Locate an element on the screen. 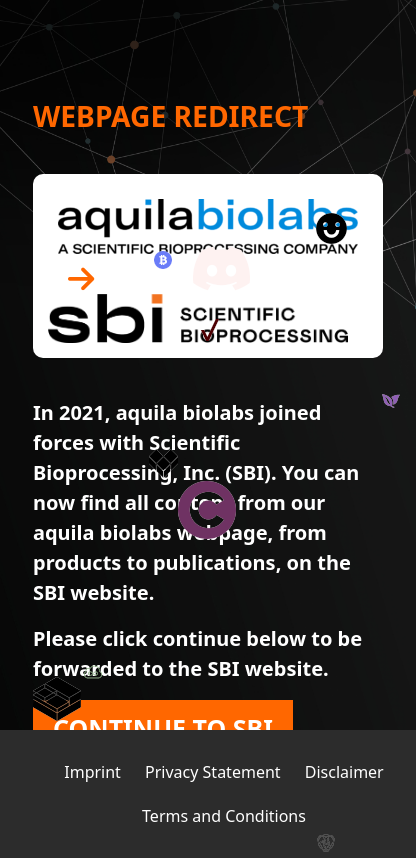  open JSFiddle code playground is located at coordinates (93, 672).